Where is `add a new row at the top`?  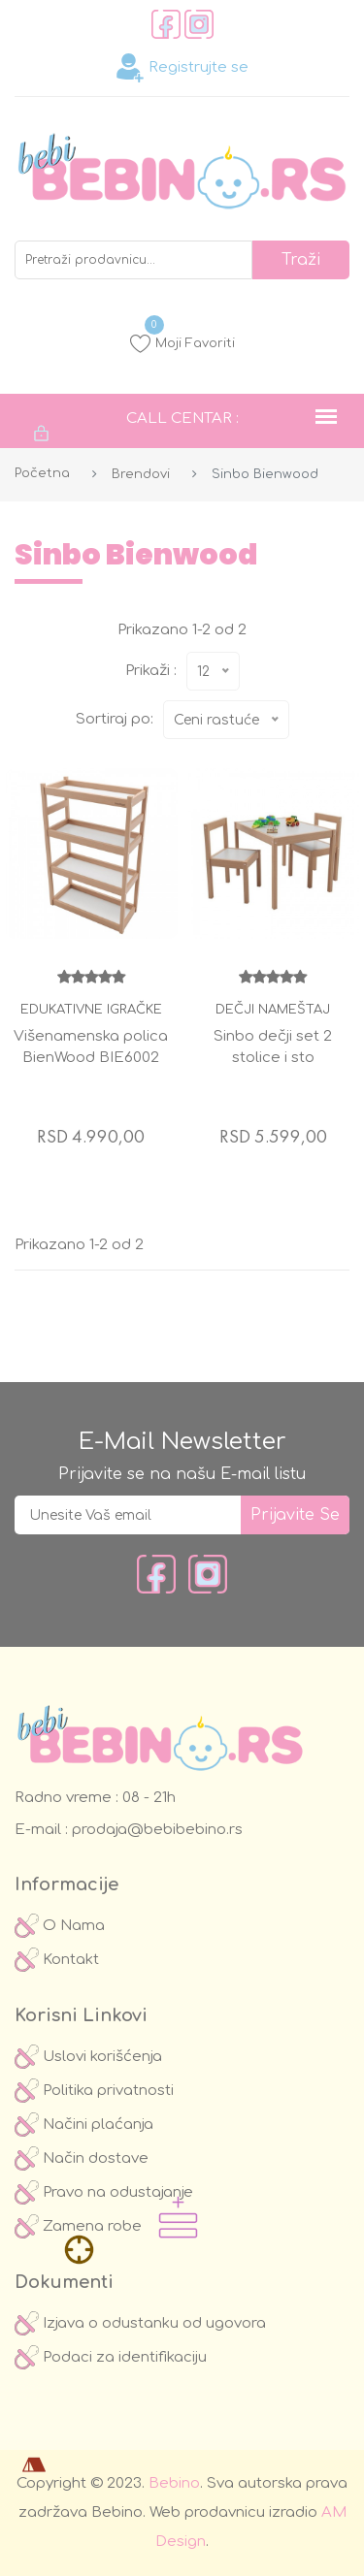 add a new row at the top is located at coordinates (178, 2220).